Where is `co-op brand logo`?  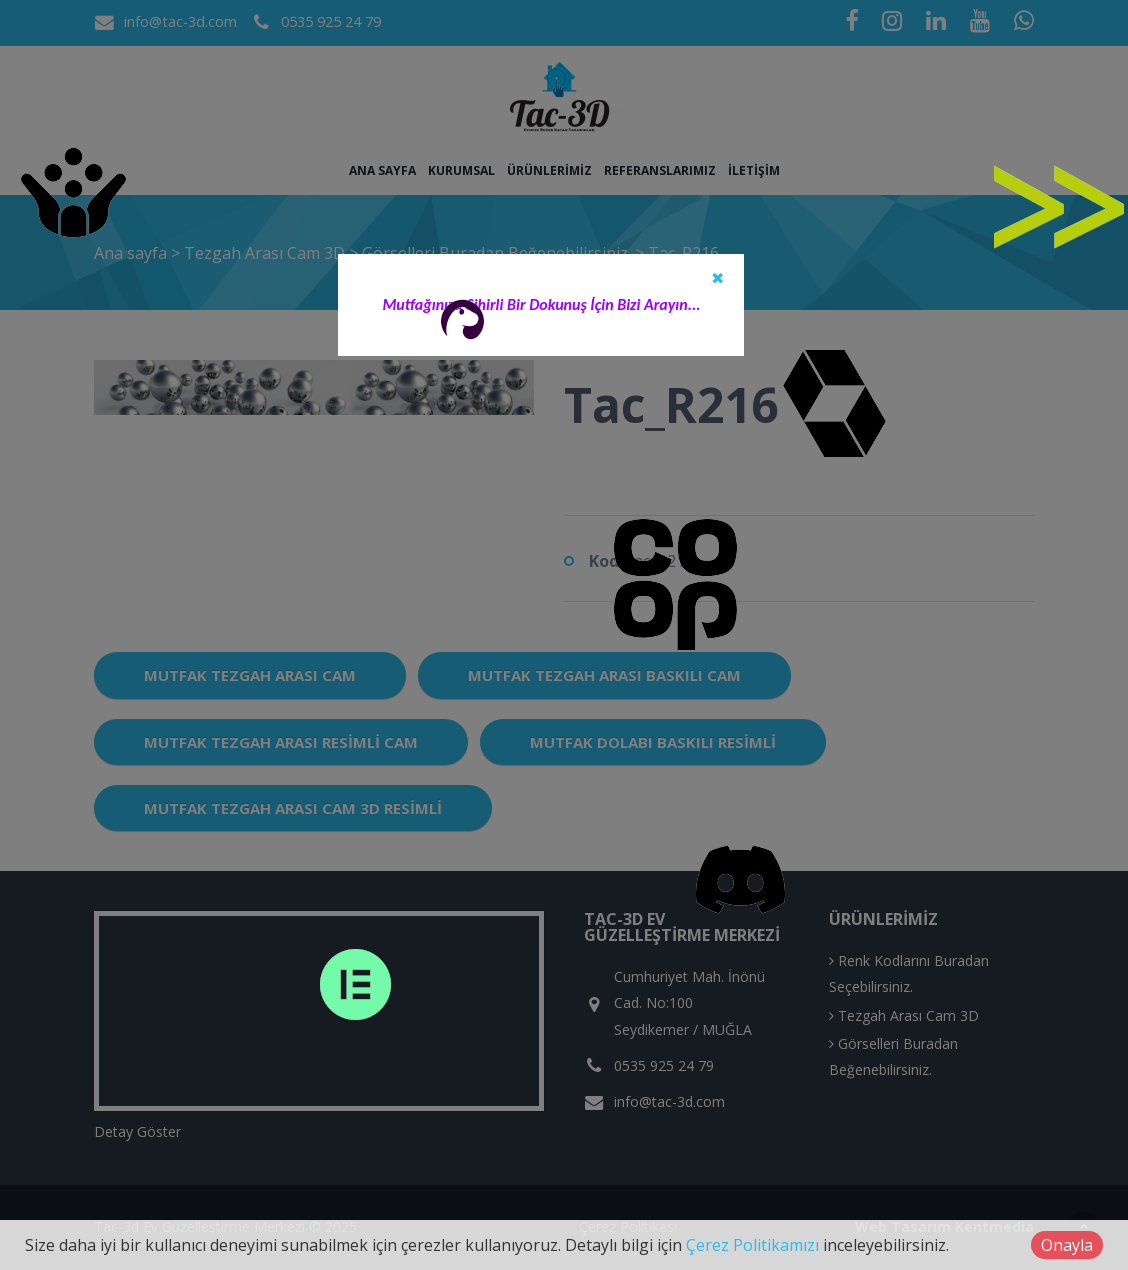
co-op brand logo is located at coordinates (675, 584).